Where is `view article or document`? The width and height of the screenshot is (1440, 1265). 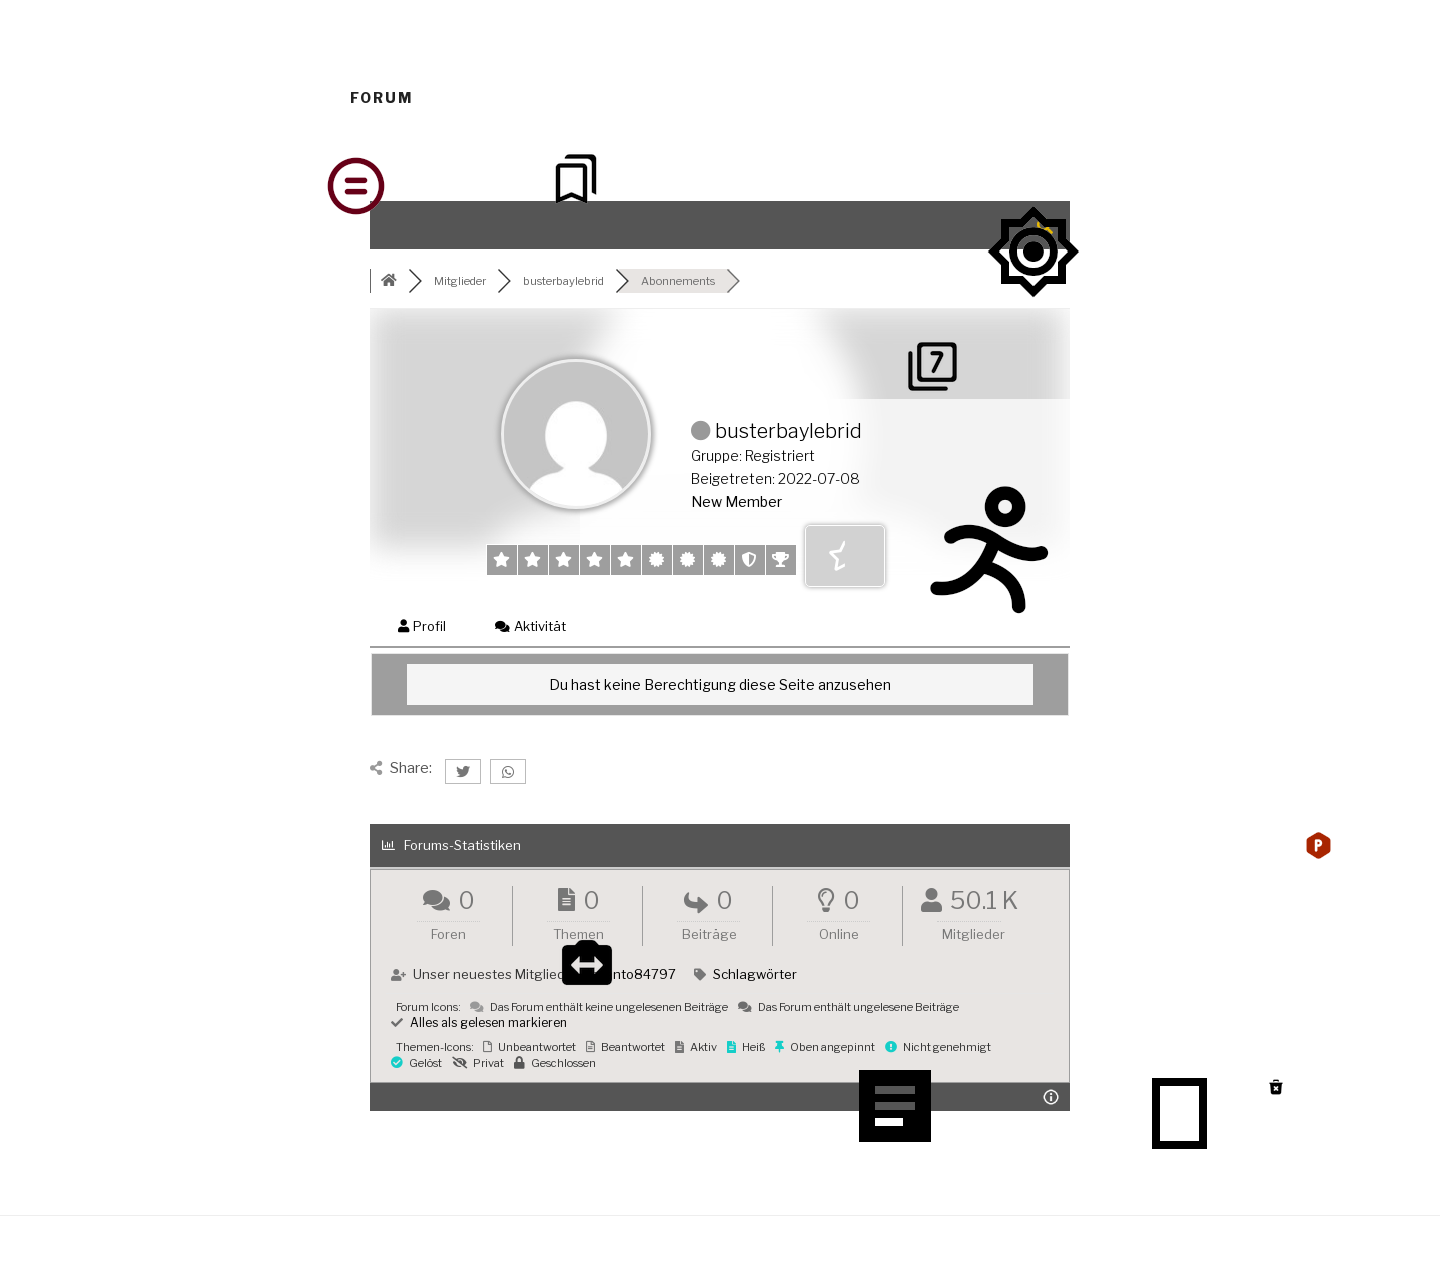
view article or document is located at coordinates (895, 1106).